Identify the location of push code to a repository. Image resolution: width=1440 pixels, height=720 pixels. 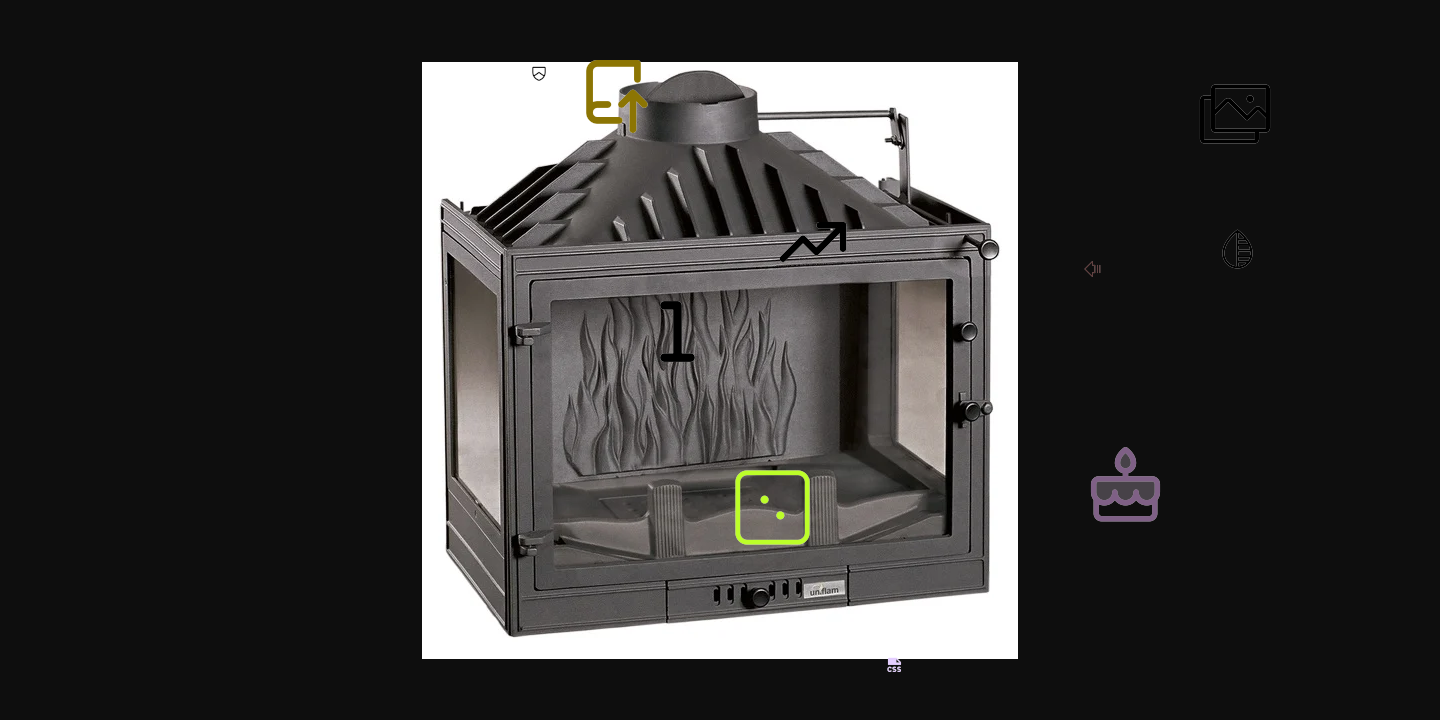
(613, 96).